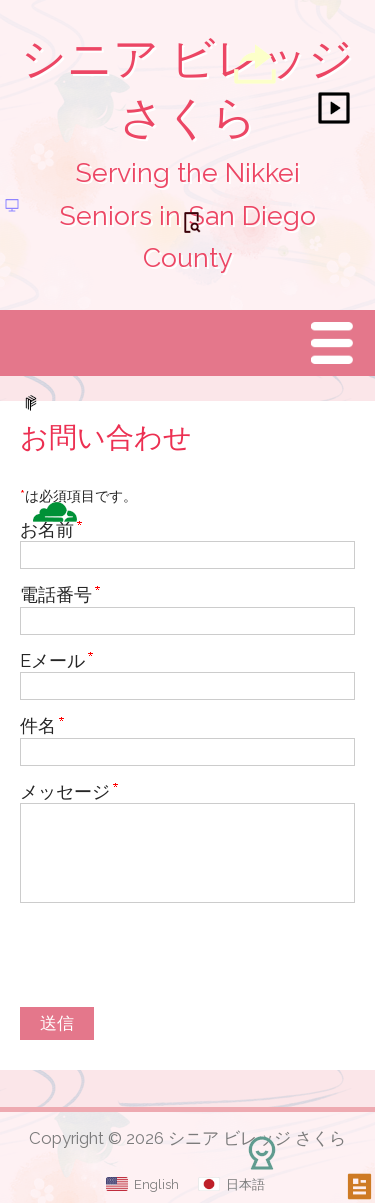 The height and width of the screenshot is (1203, 375). I want to click on share content to another app or person, so click(255, 65).